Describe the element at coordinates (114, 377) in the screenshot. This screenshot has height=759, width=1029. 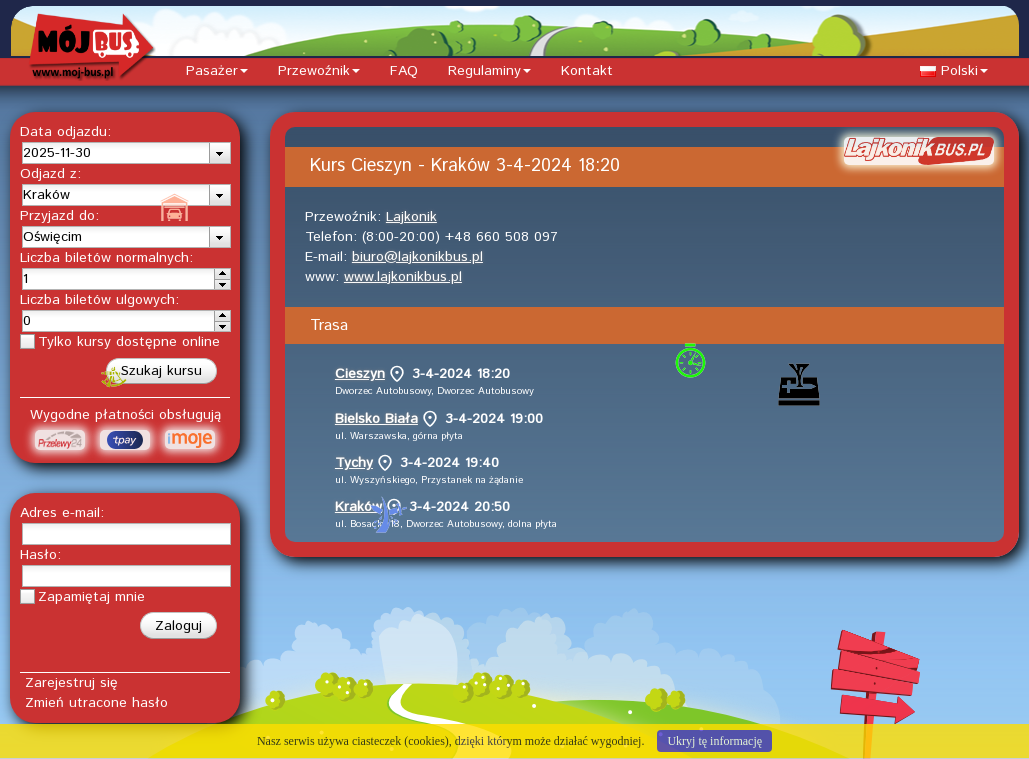
I see `access navigation or mapping tools` at that location.